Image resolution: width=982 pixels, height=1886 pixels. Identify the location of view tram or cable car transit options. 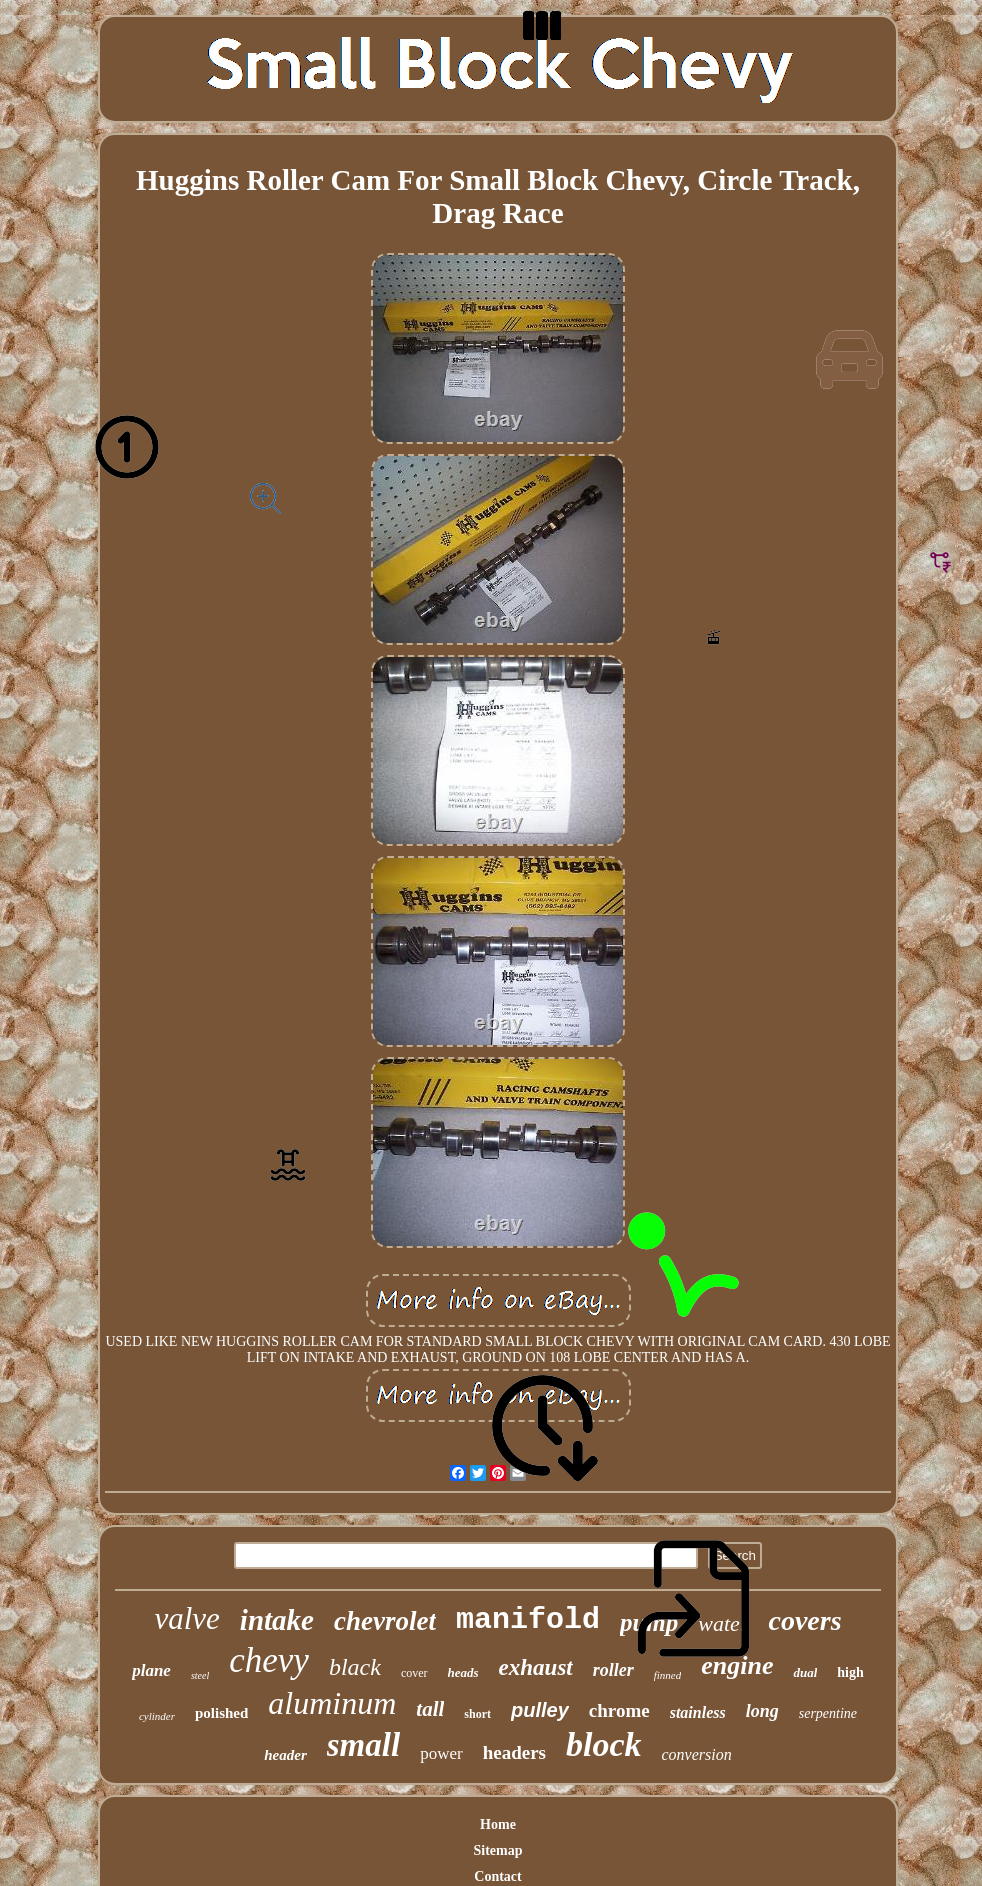
(713, 637).